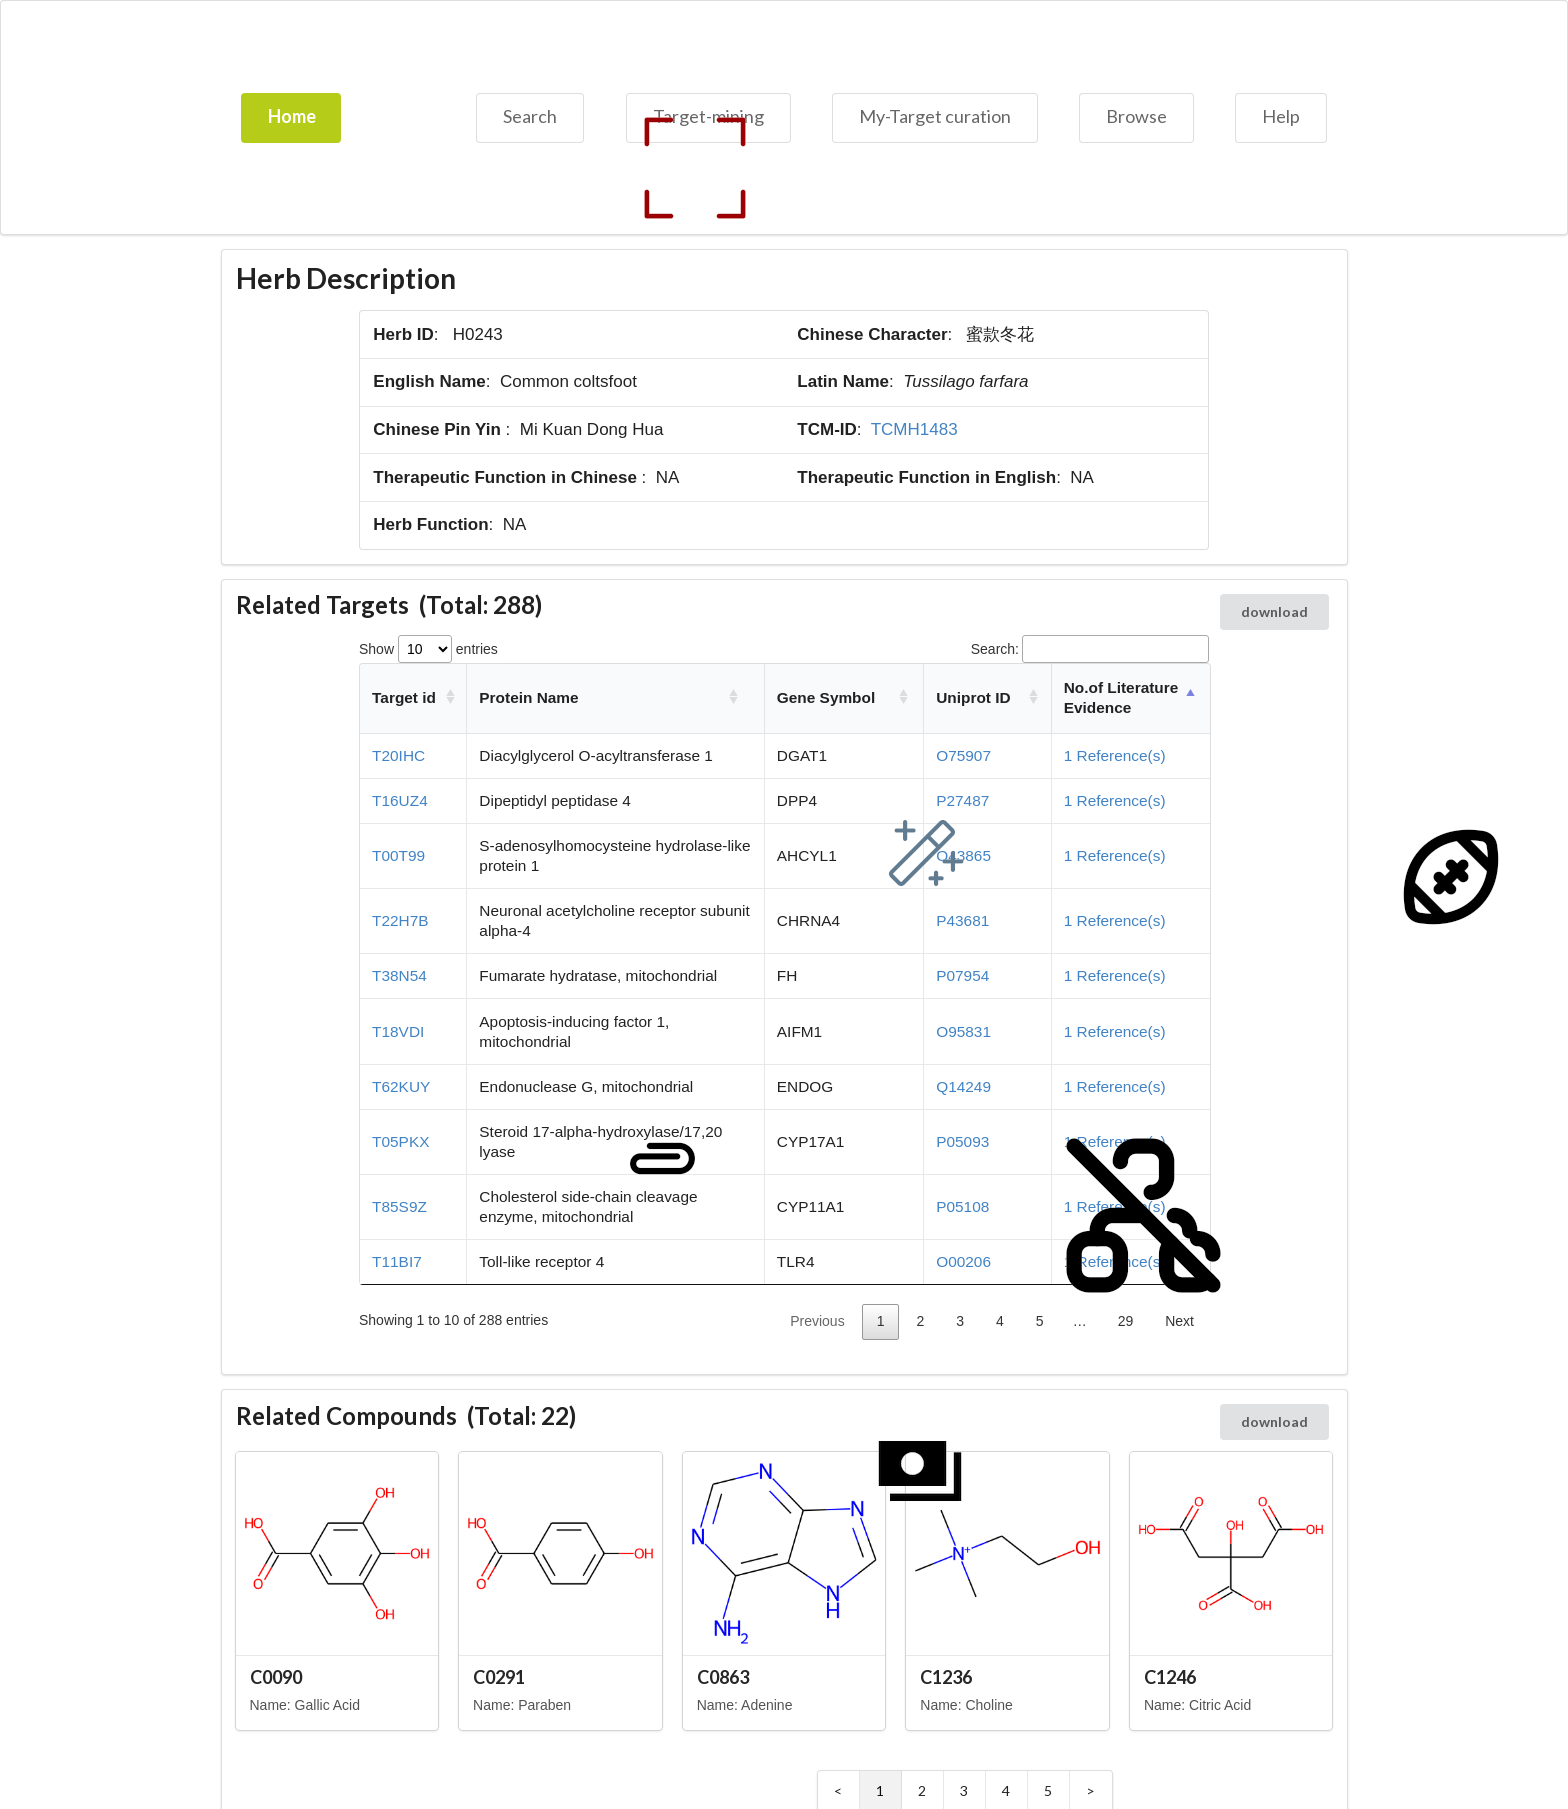 The height and width of the screenshot is (1809, 1568). Describe the element at coordinates (1451, 877) in the screenshot. I see `access sports scores and updates` at that location.